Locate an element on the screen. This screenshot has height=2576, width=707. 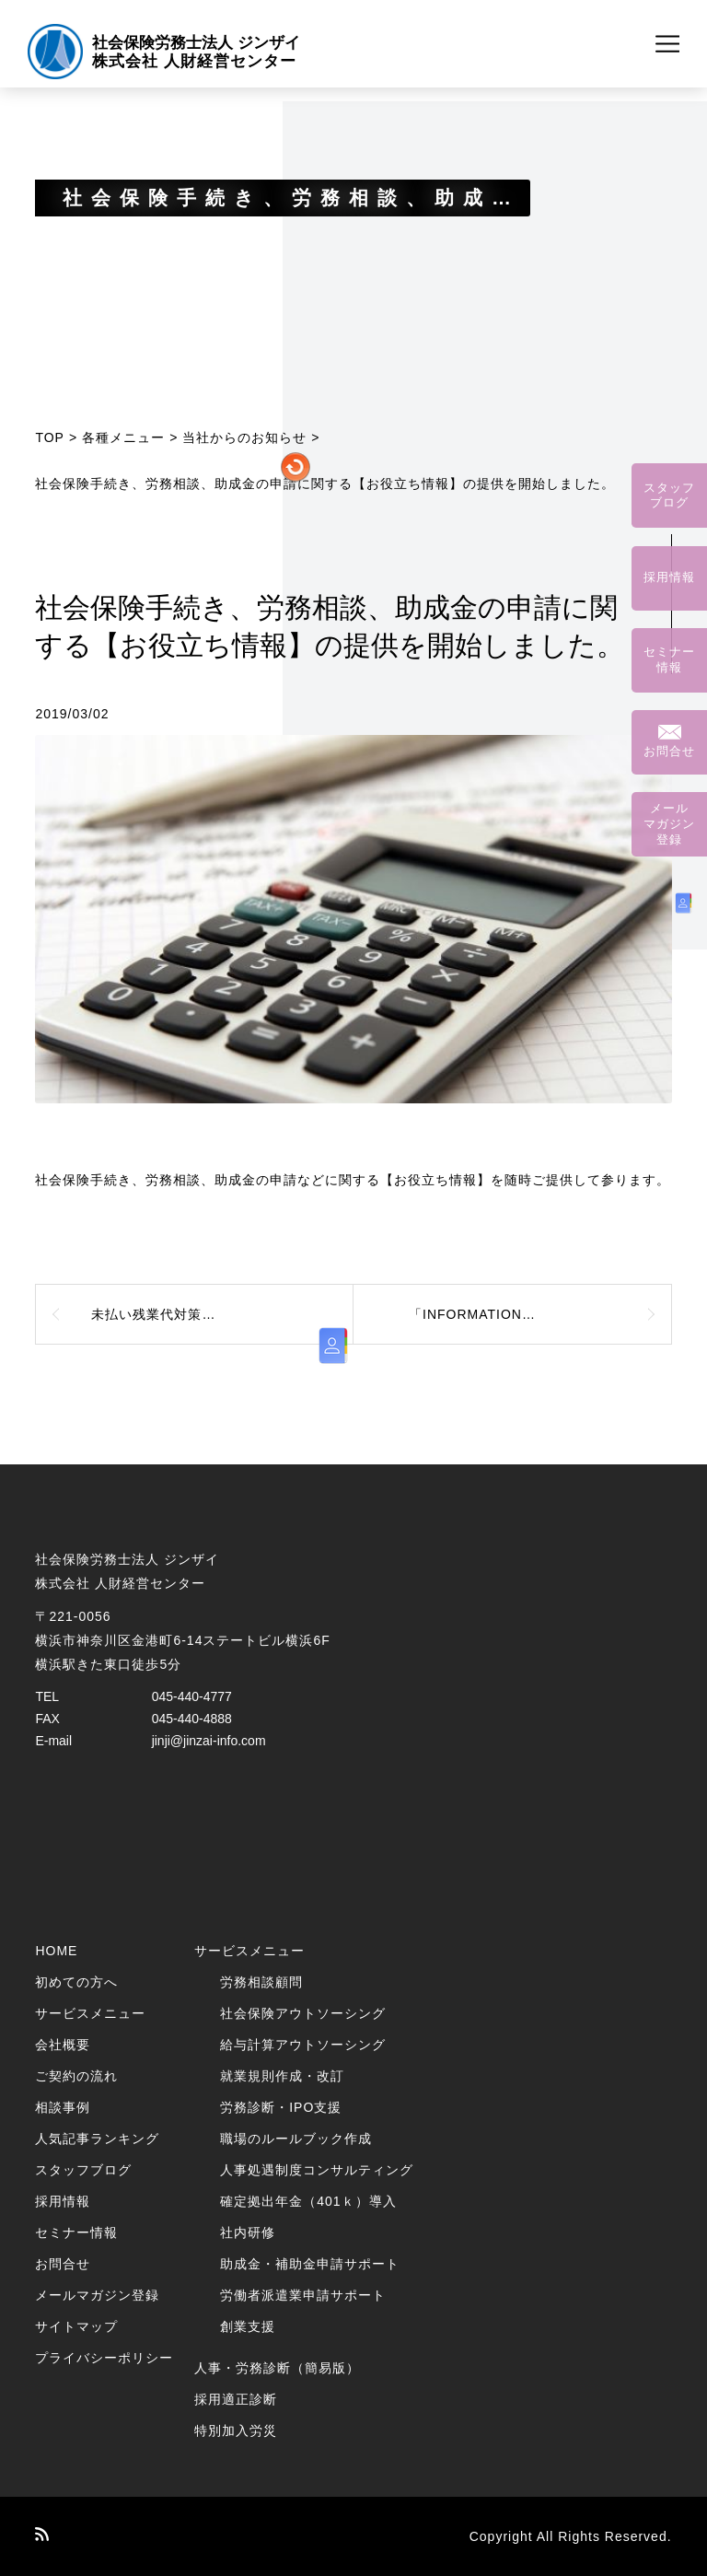
open livepatch settings to manage kernel updates is located at coordinates (296, 467).